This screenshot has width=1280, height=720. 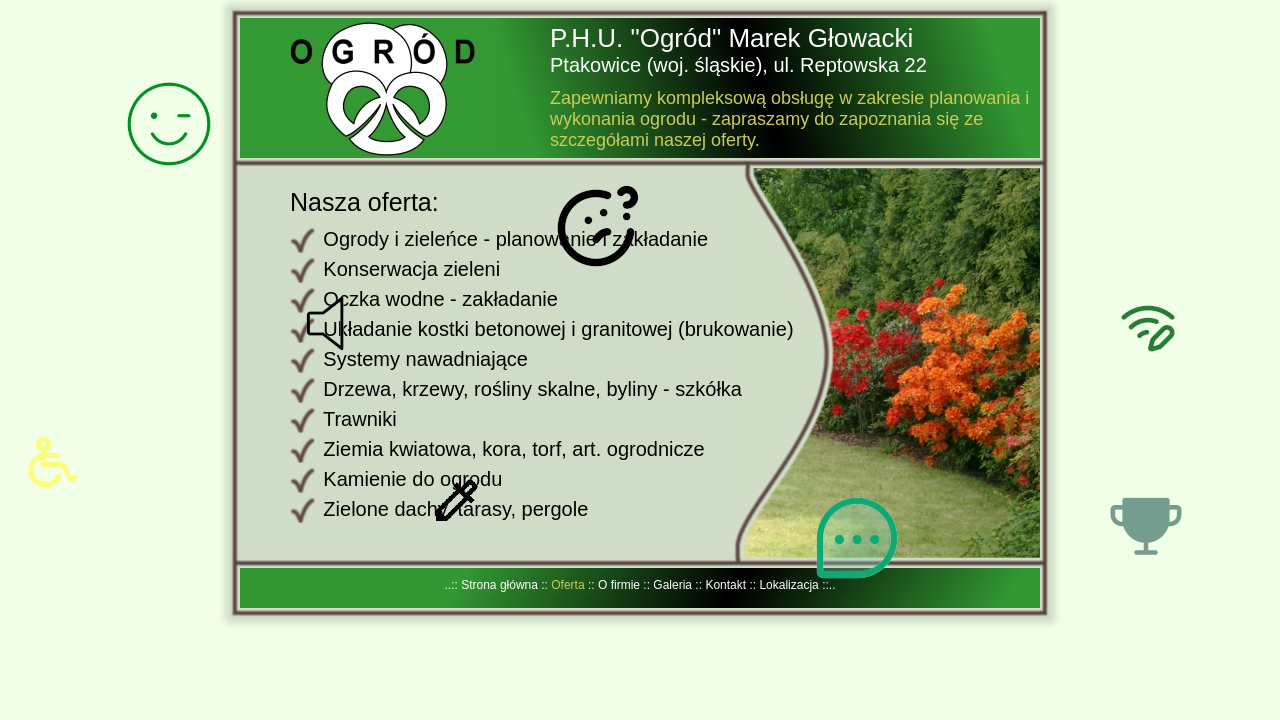 I want to click on pick a color from the image, so click(x=457, y=500).